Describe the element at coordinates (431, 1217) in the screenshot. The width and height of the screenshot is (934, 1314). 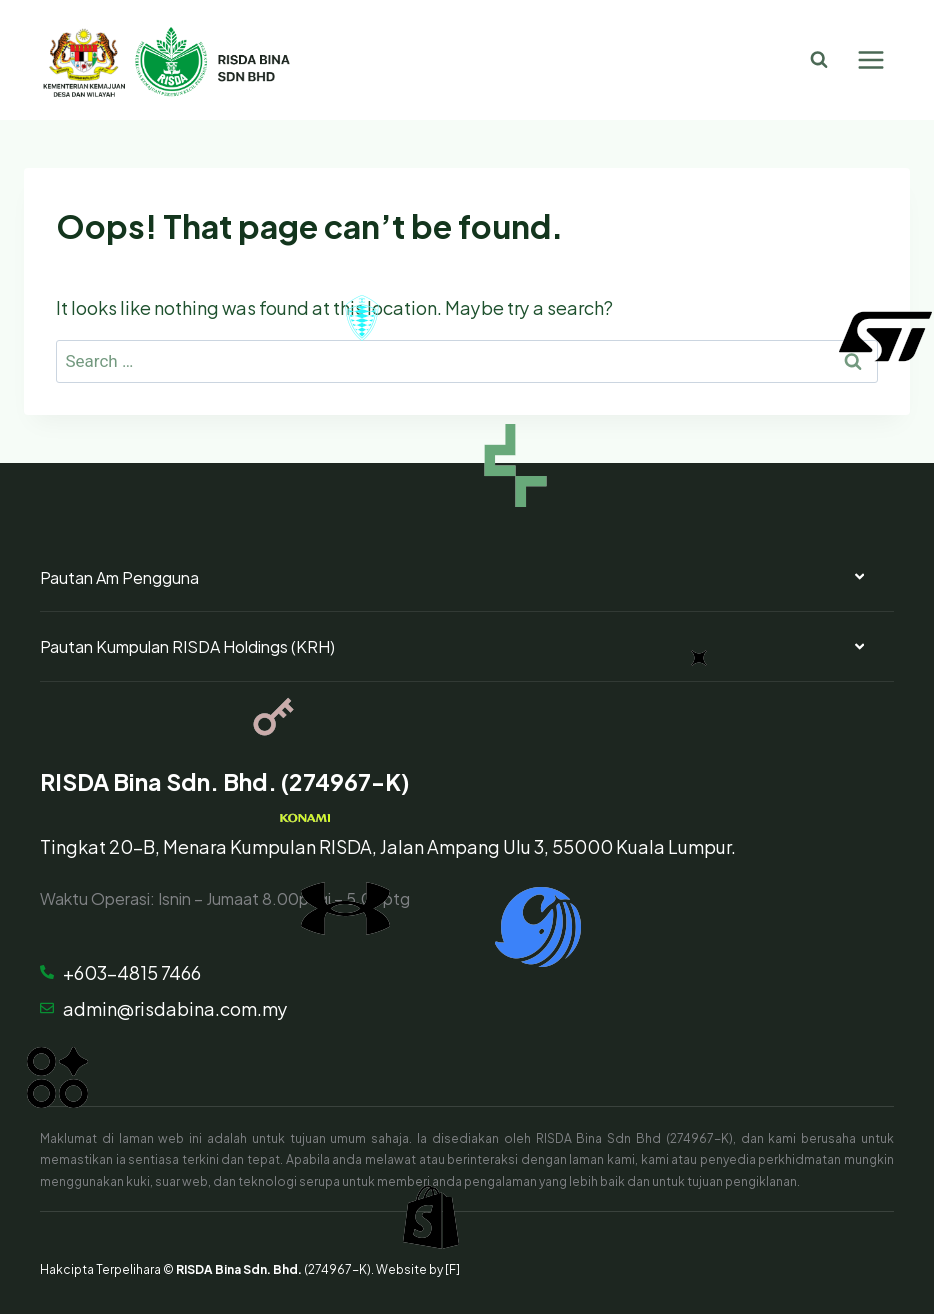
I see `open shopify store management` at that location.